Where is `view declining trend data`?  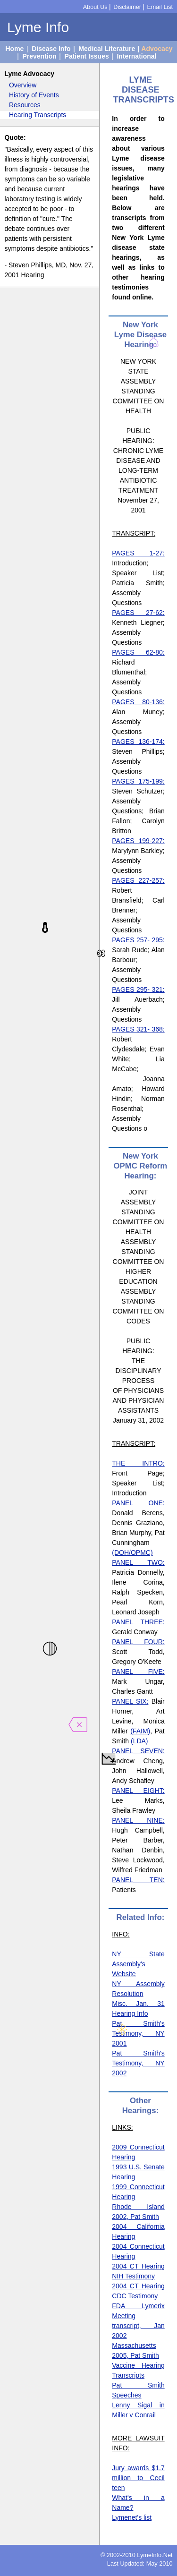 view declining trend data is located at coordinates (109, 1758).